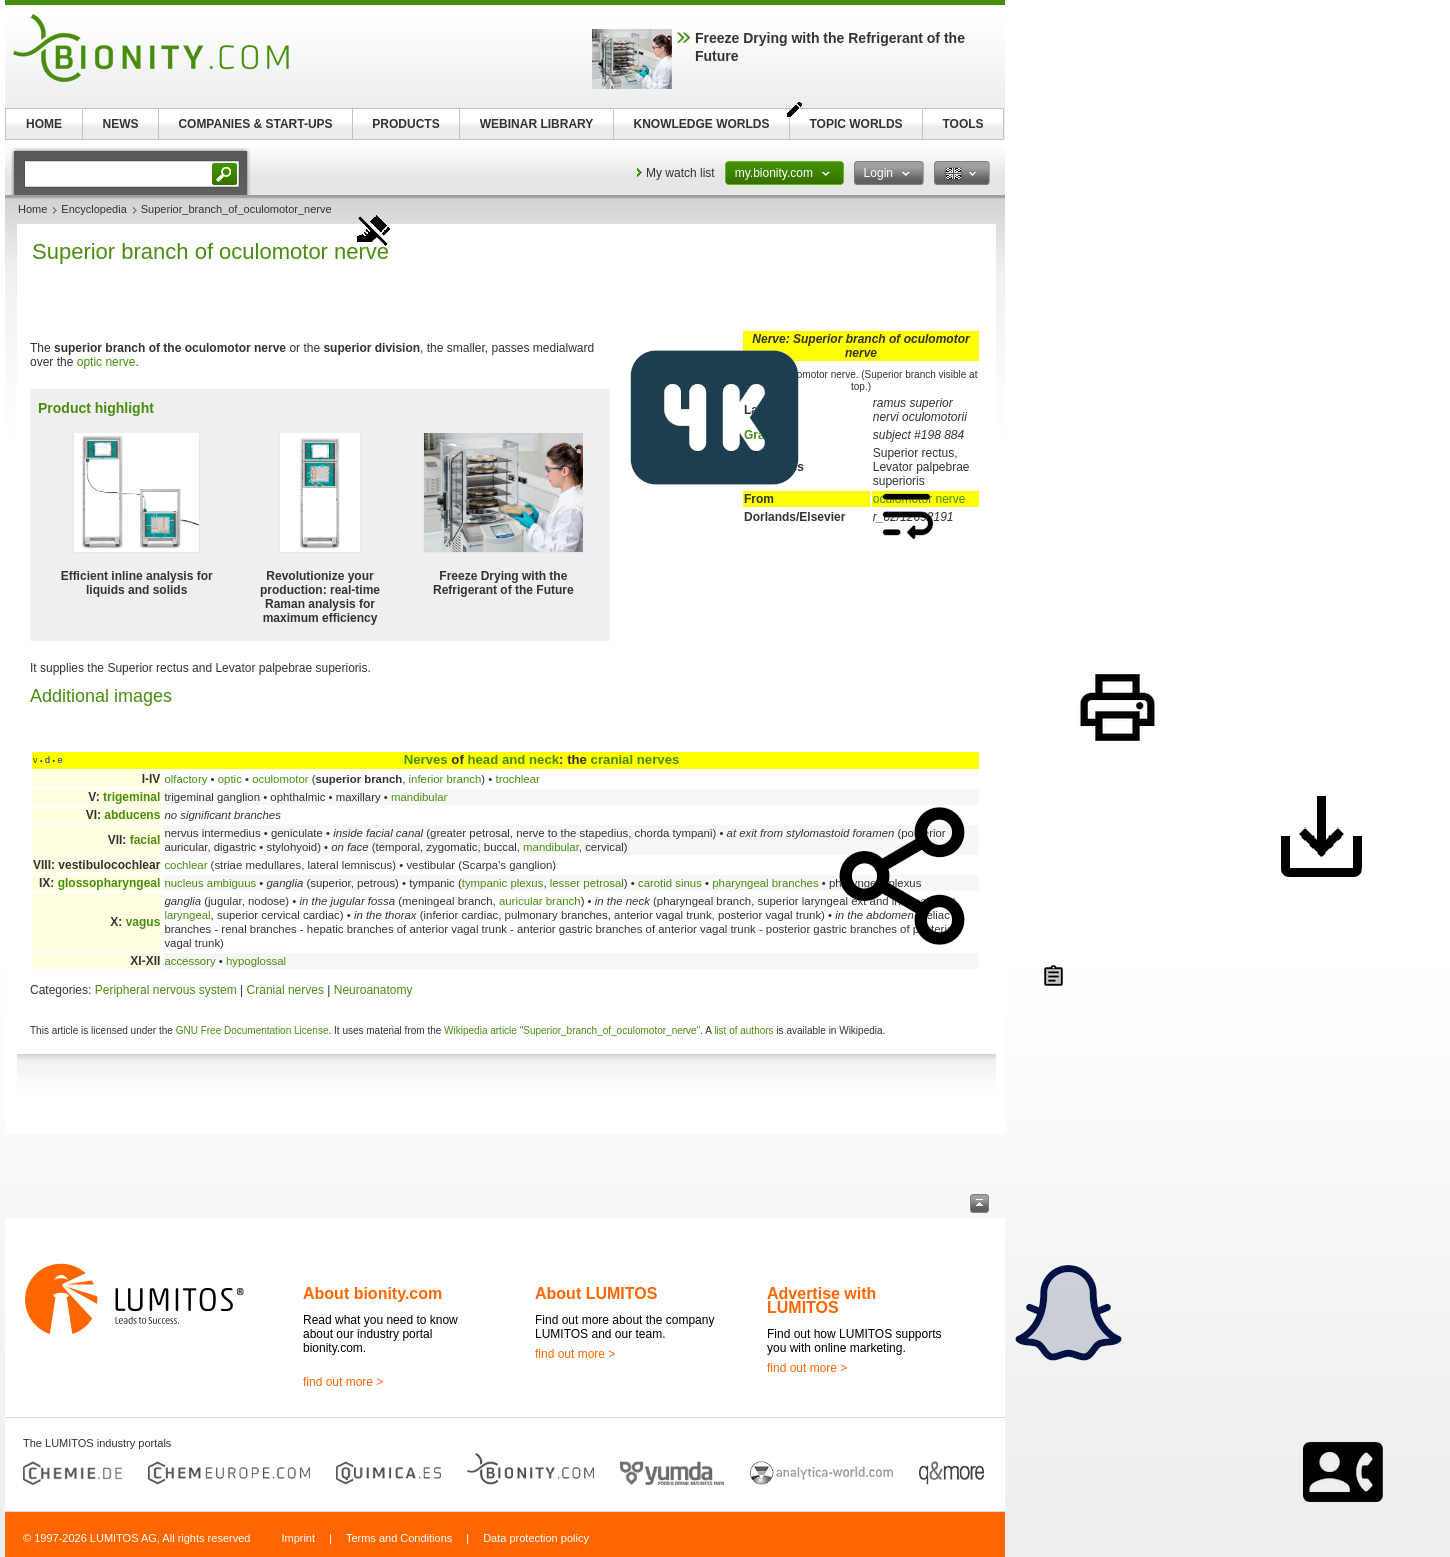 This screenshot has width=1450, height=1557. What do you see at coordinates (906, 514) in the screenshot?
I see `toggle text wrapping in a document or editor` at bounding box center [906, 514].